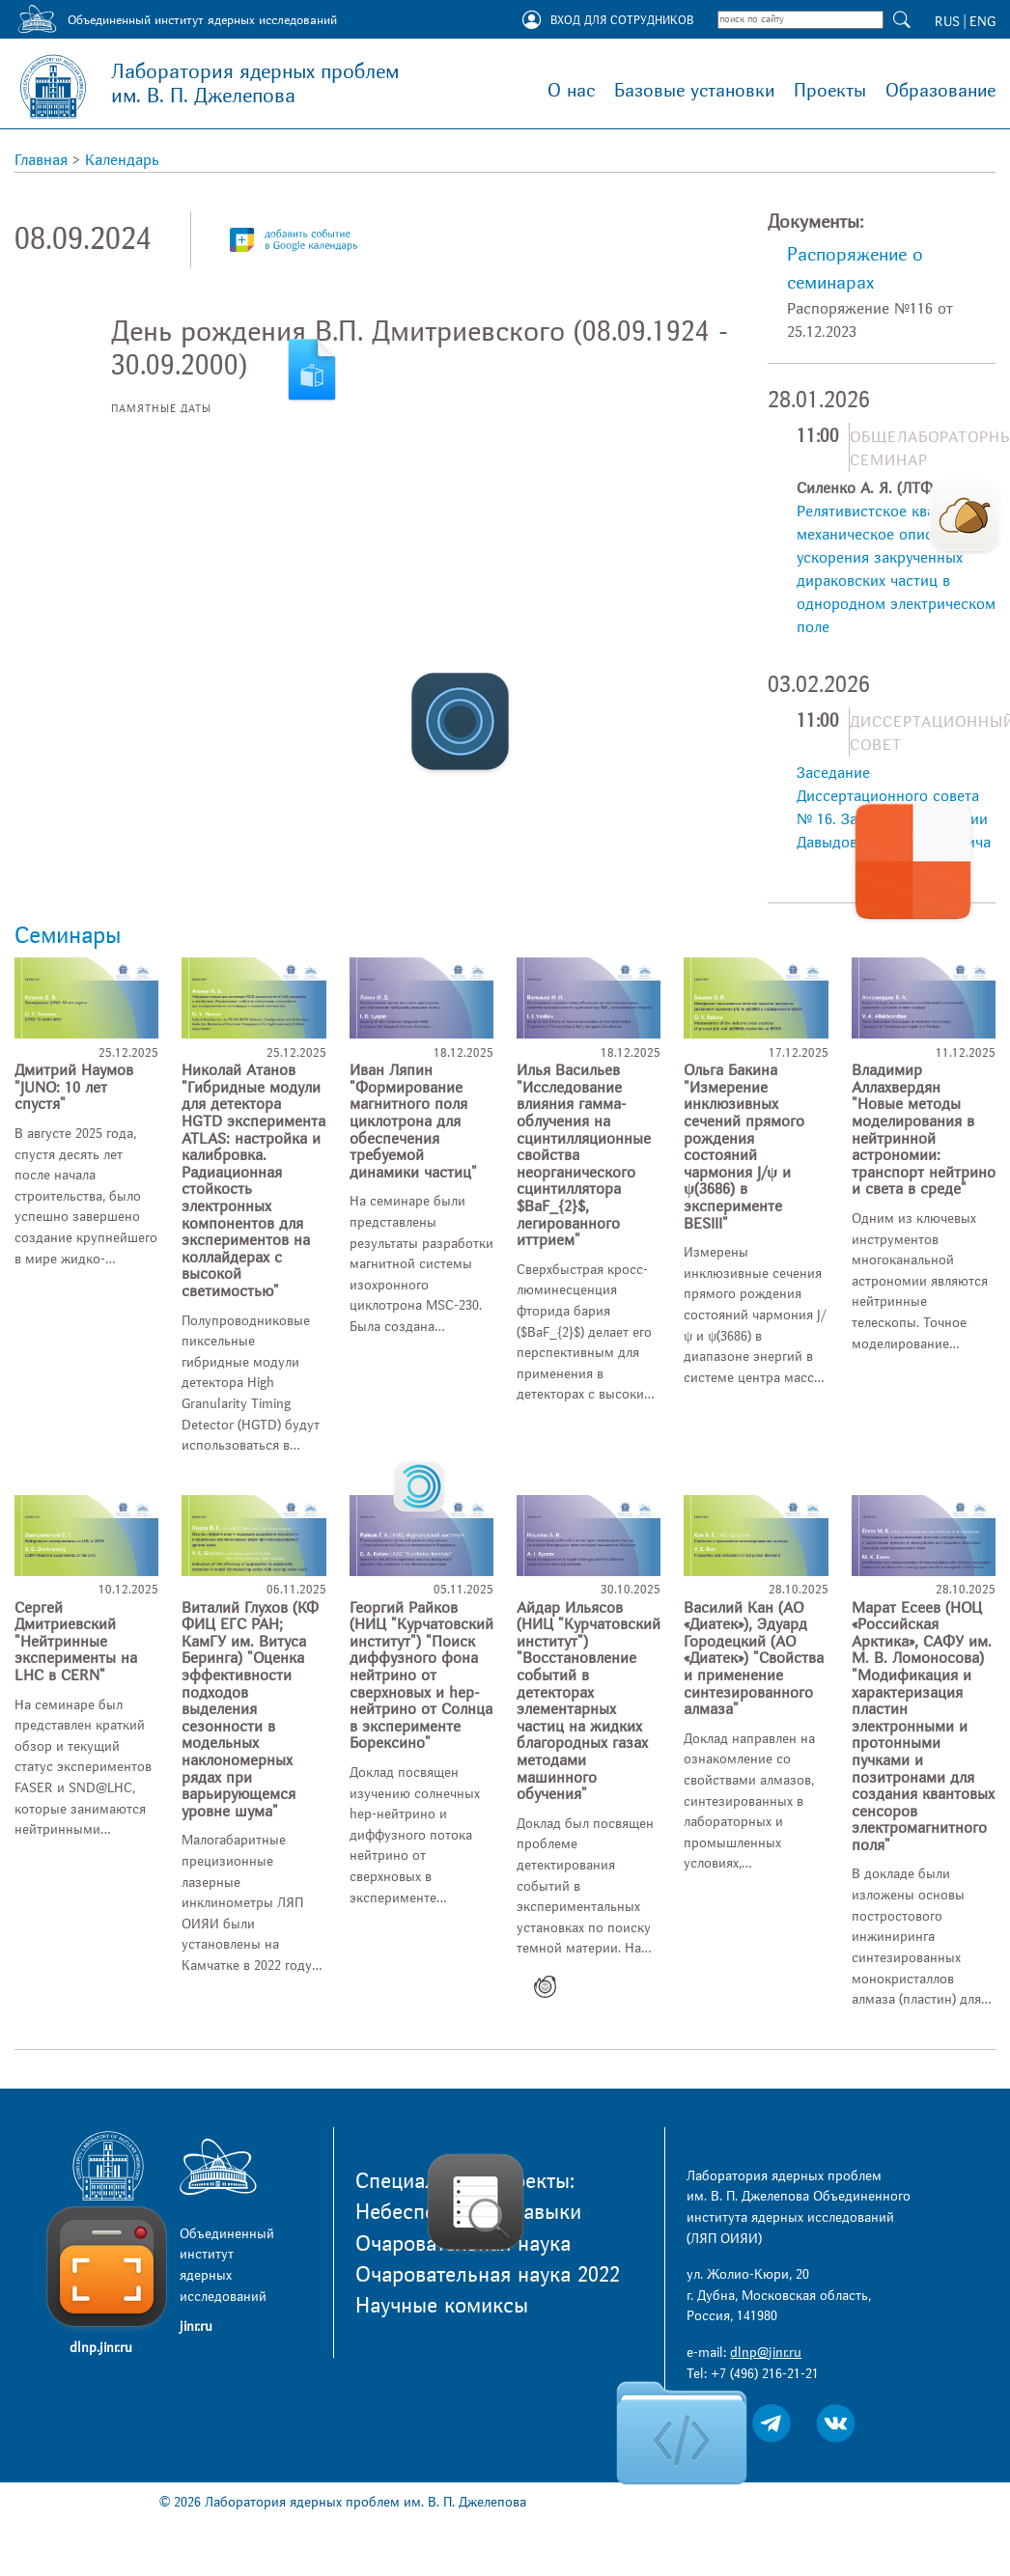 This screenshot has height=2576, width=1010. What do you see at coordinates (475, 2202) in the screenshot?
I see `view system logs and activity history` at bounding box center [475, 2202].